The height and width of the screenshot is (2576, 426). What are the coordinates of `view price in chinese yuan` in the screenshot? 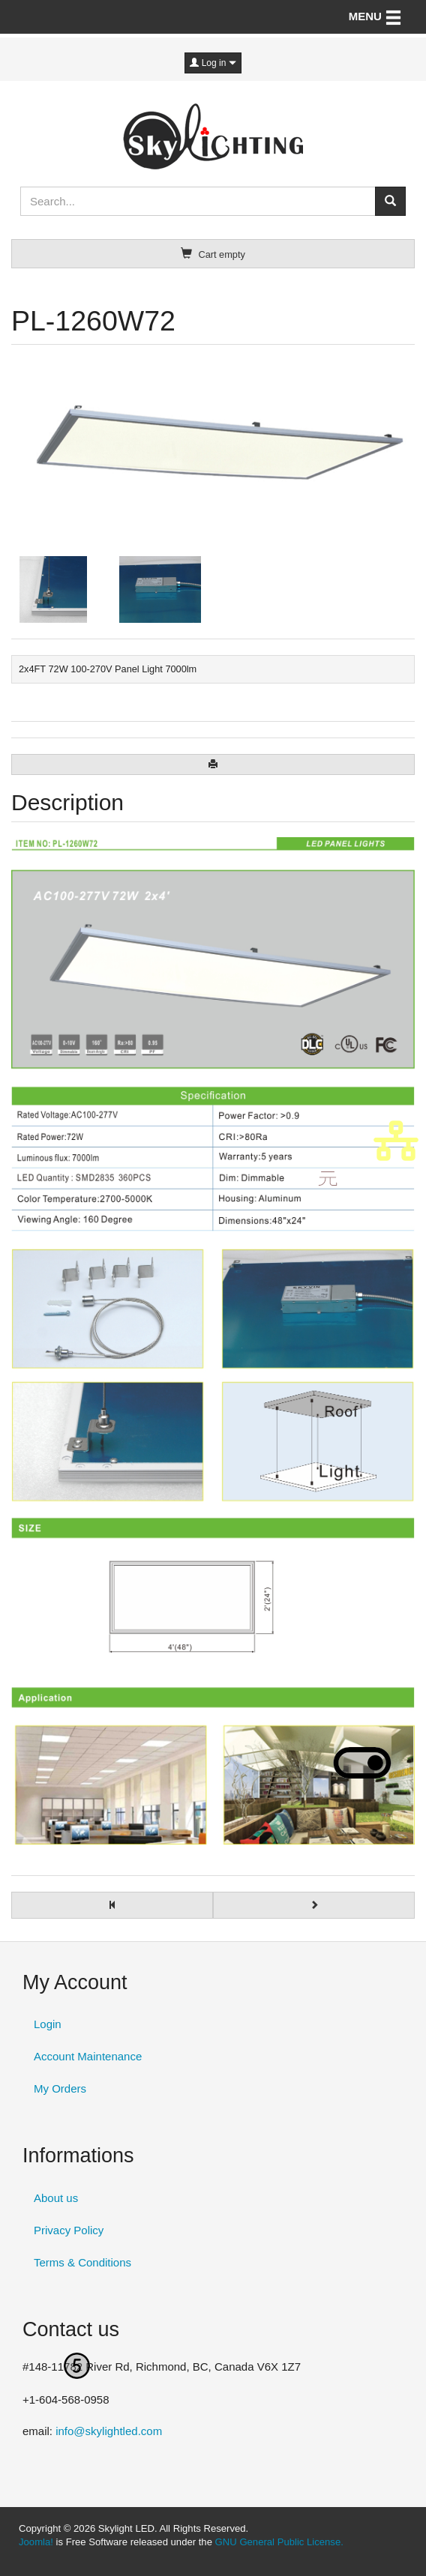 It's located at (328, 1179).